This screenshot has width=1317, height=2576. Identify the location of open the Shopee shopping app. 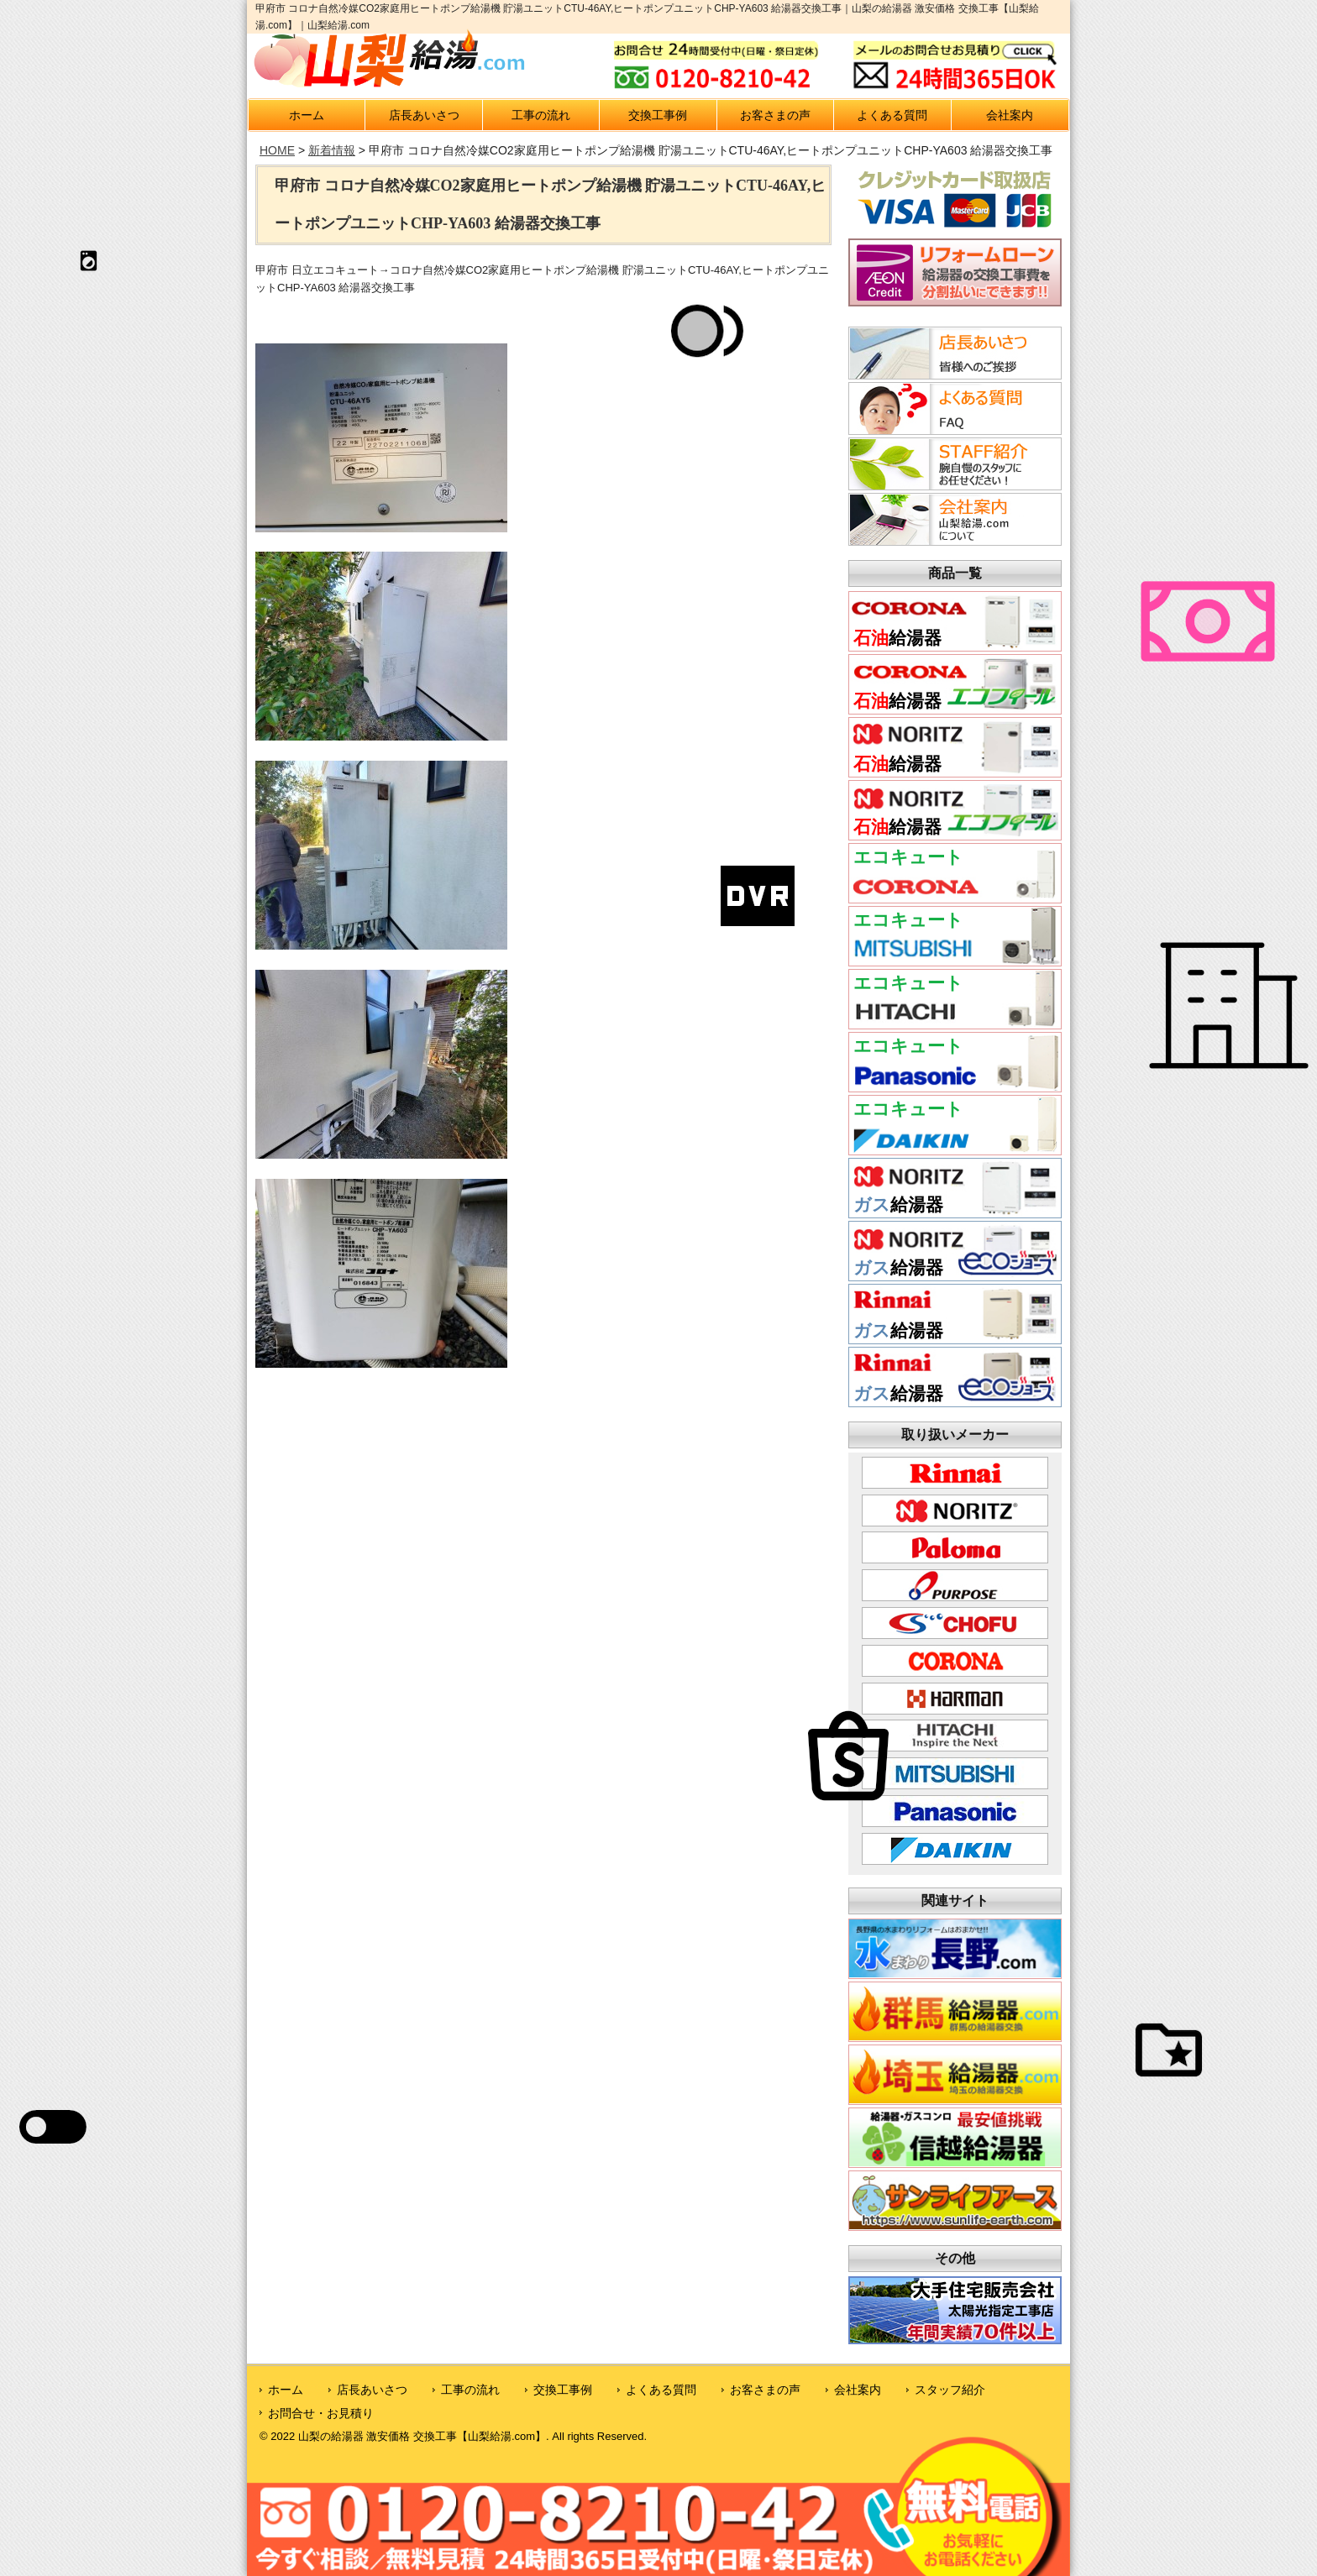
(848, 1756).